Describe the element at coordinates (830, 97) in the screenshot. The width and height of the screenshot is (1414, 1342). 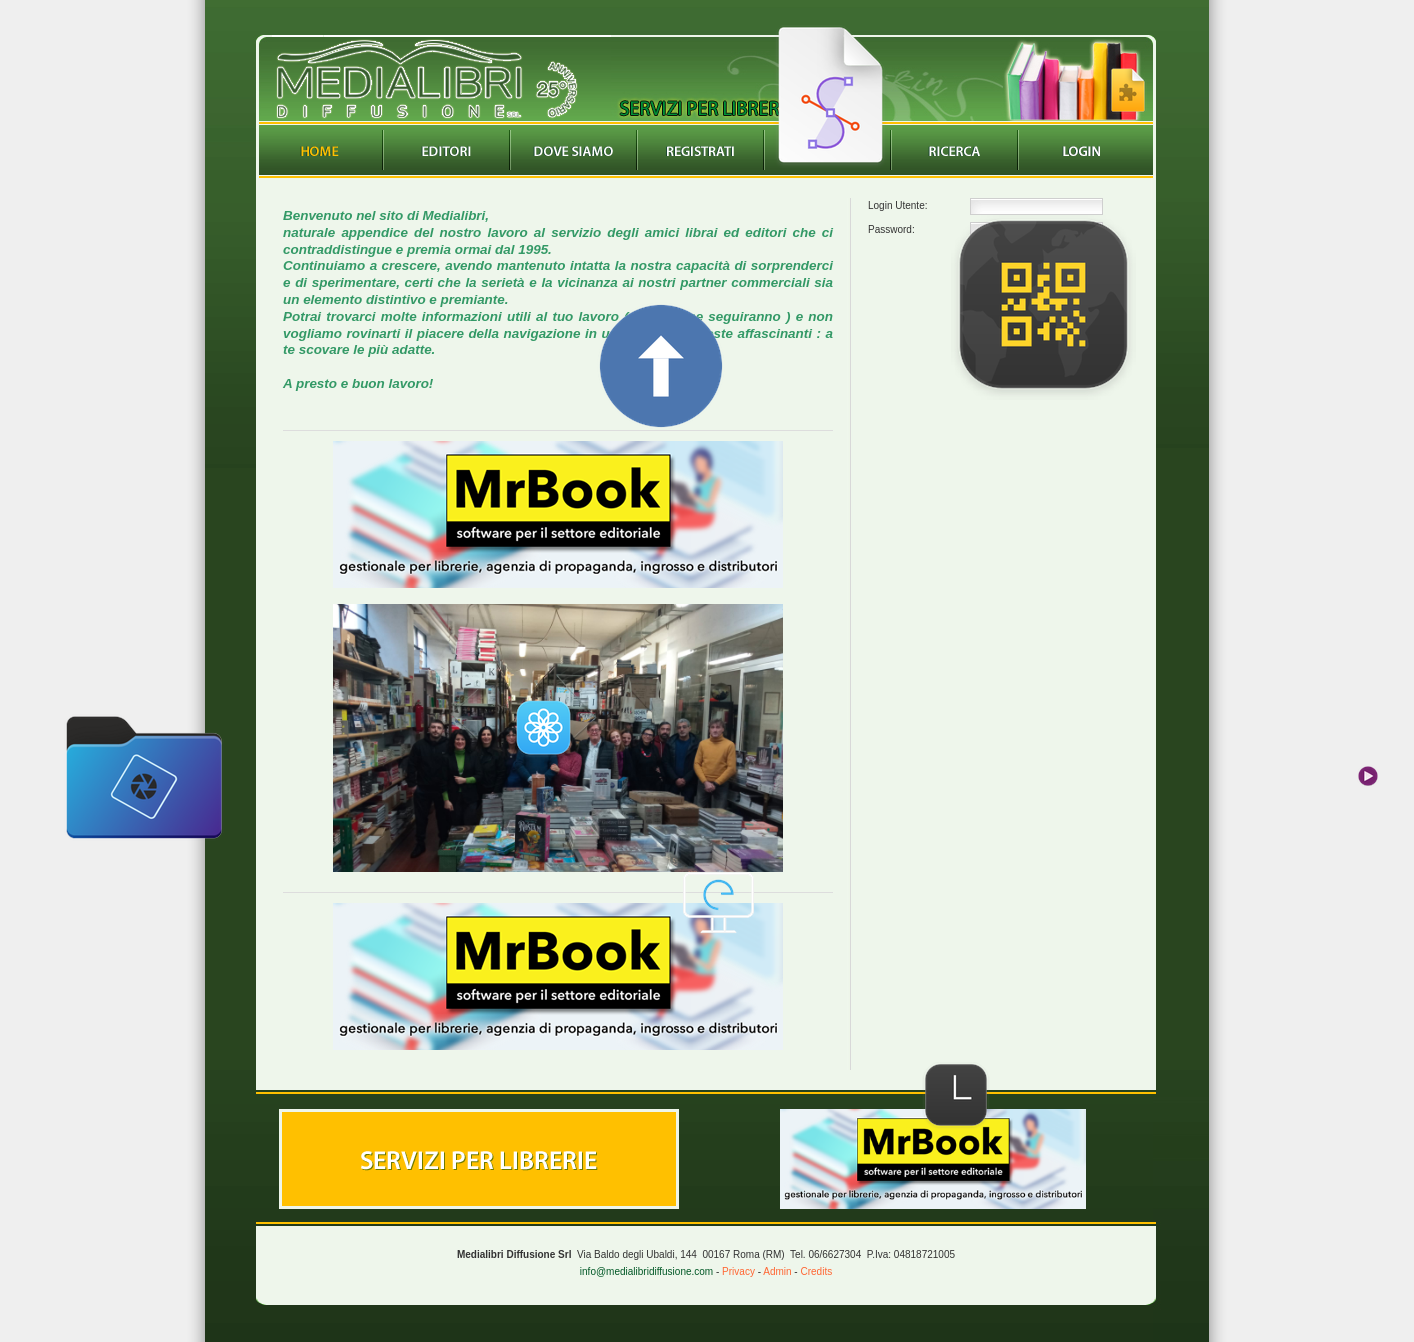
I see `an SVG image file` at that location.